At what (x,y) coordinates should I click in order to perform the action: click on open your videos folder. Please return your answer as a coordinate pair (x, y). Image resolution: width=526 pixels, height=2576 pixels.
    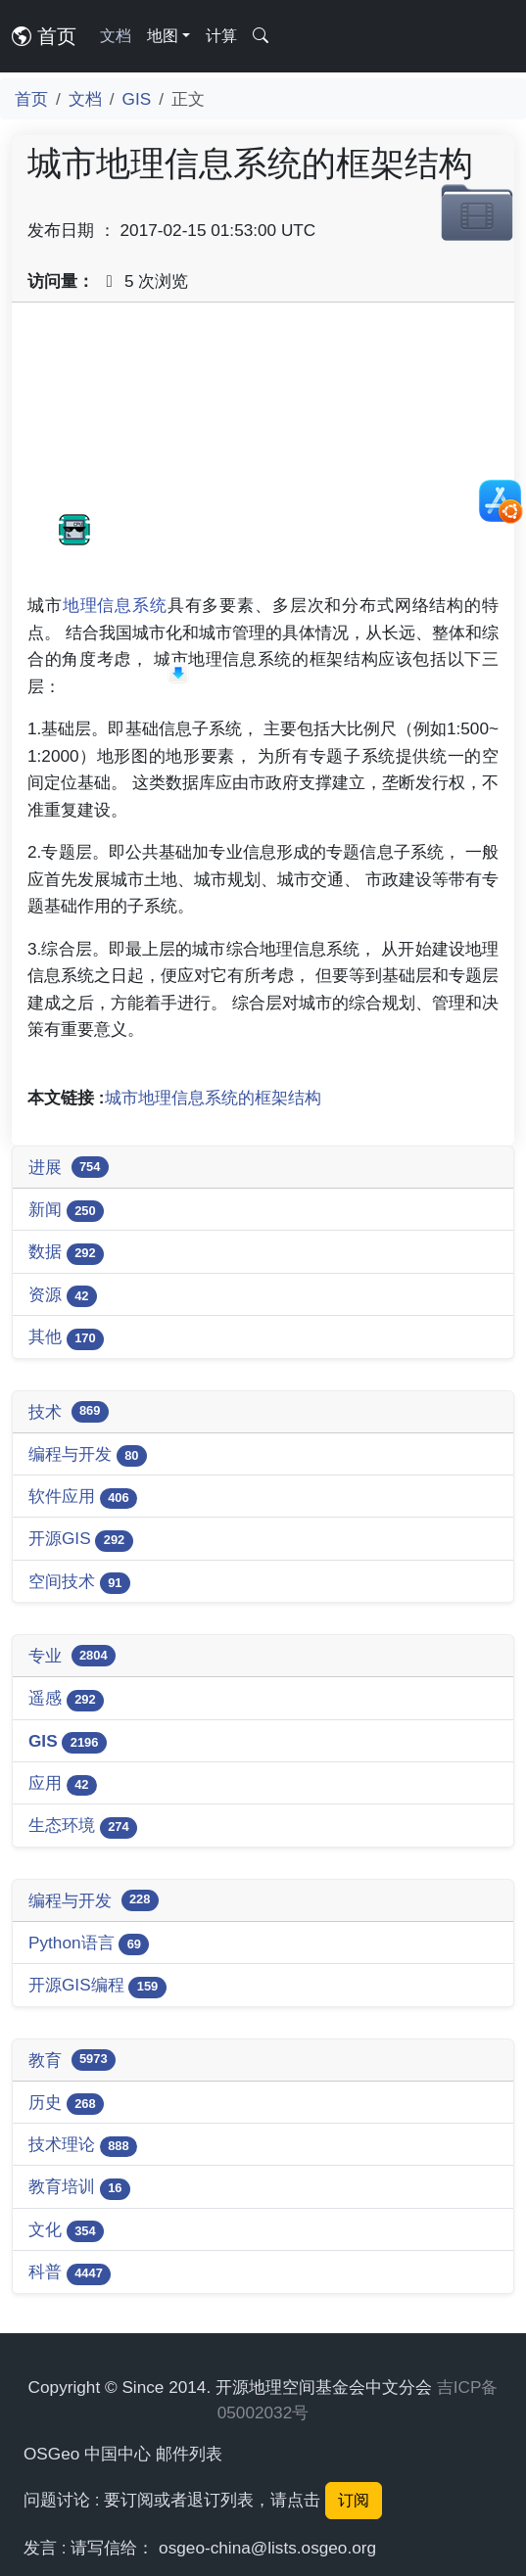
    Looking at the image, I should click on (477, 212).